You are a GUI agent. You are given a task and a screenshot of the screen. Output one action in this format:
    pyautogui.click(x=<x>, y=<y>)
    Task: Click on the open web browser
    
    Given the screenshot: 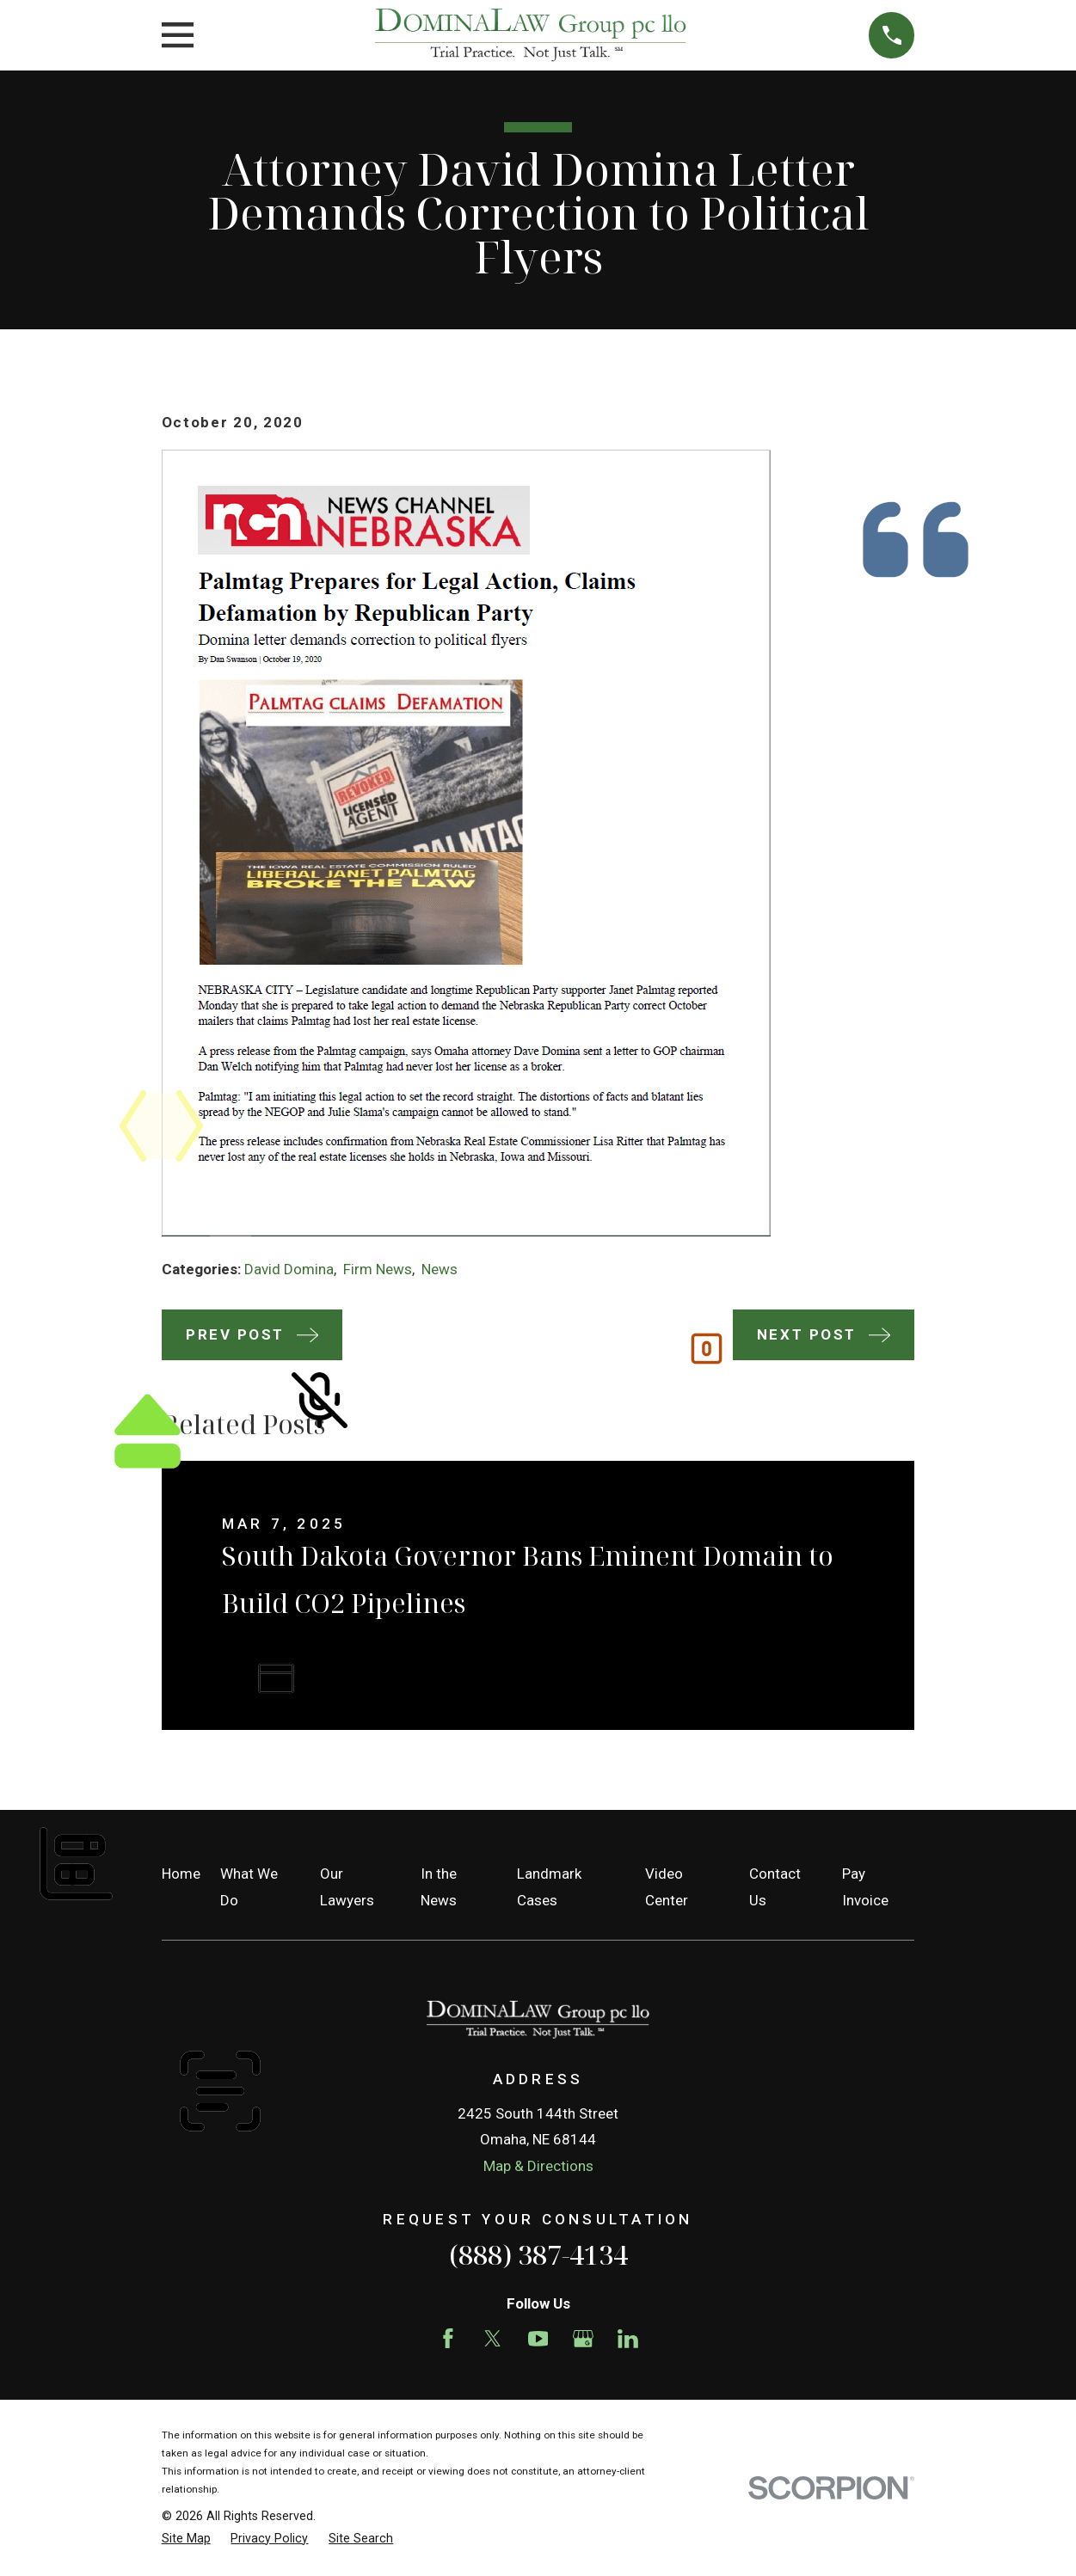 What is the action you would take?
    pyautogui.click(x=276, y=1678)
    